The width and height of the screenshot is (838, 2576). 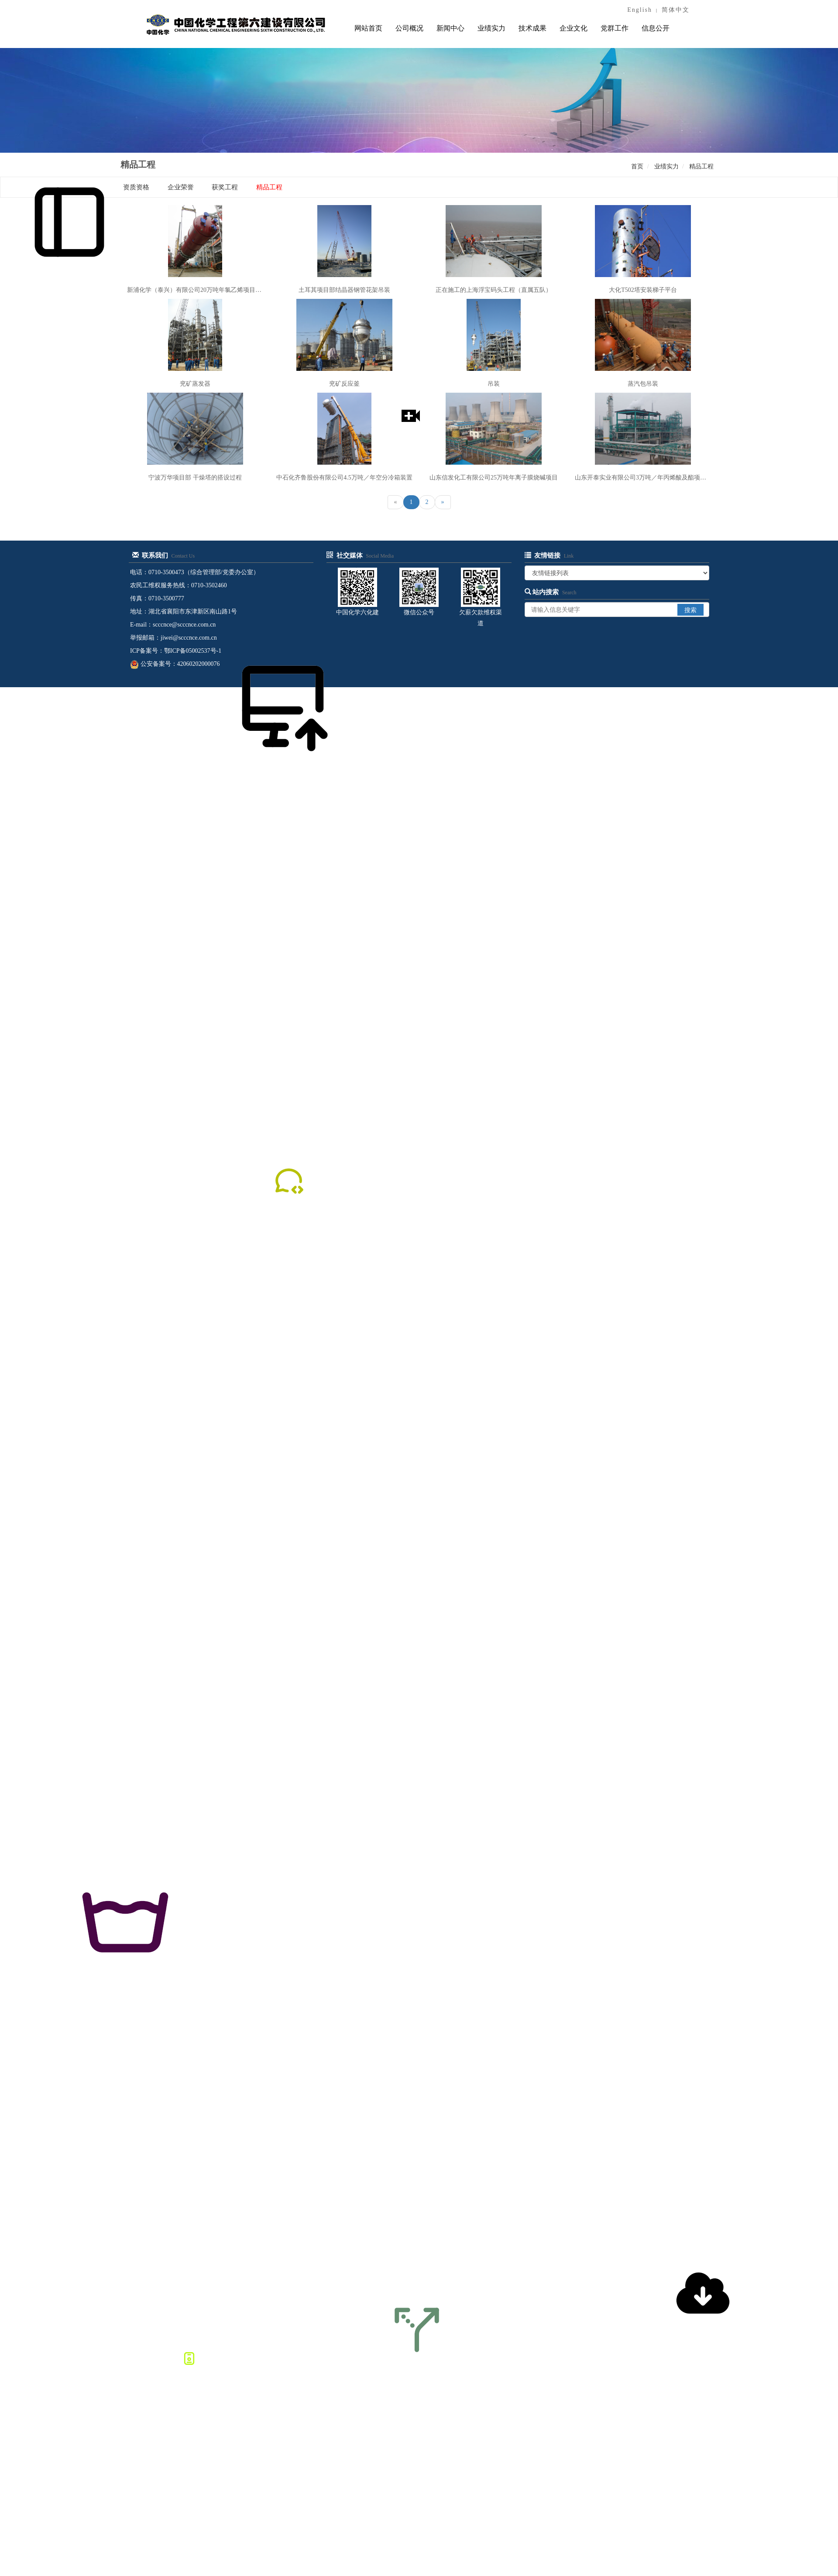 What do you see at coordinates (288, 1180) in the screenshot?
I see `view code snippets in chat` at bounding box center [288, 1180].